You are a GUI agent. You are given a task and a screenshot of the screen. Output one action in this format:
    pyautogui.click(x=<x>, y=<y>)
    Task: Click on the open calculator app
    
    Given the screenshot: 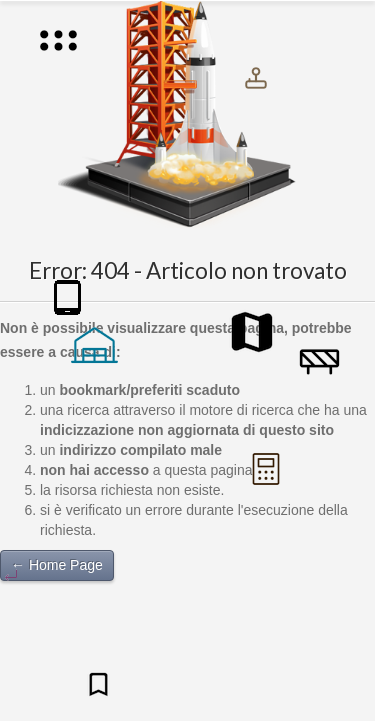 What is the action you would take?
    pyautogui.click(x=266, y=469)
    